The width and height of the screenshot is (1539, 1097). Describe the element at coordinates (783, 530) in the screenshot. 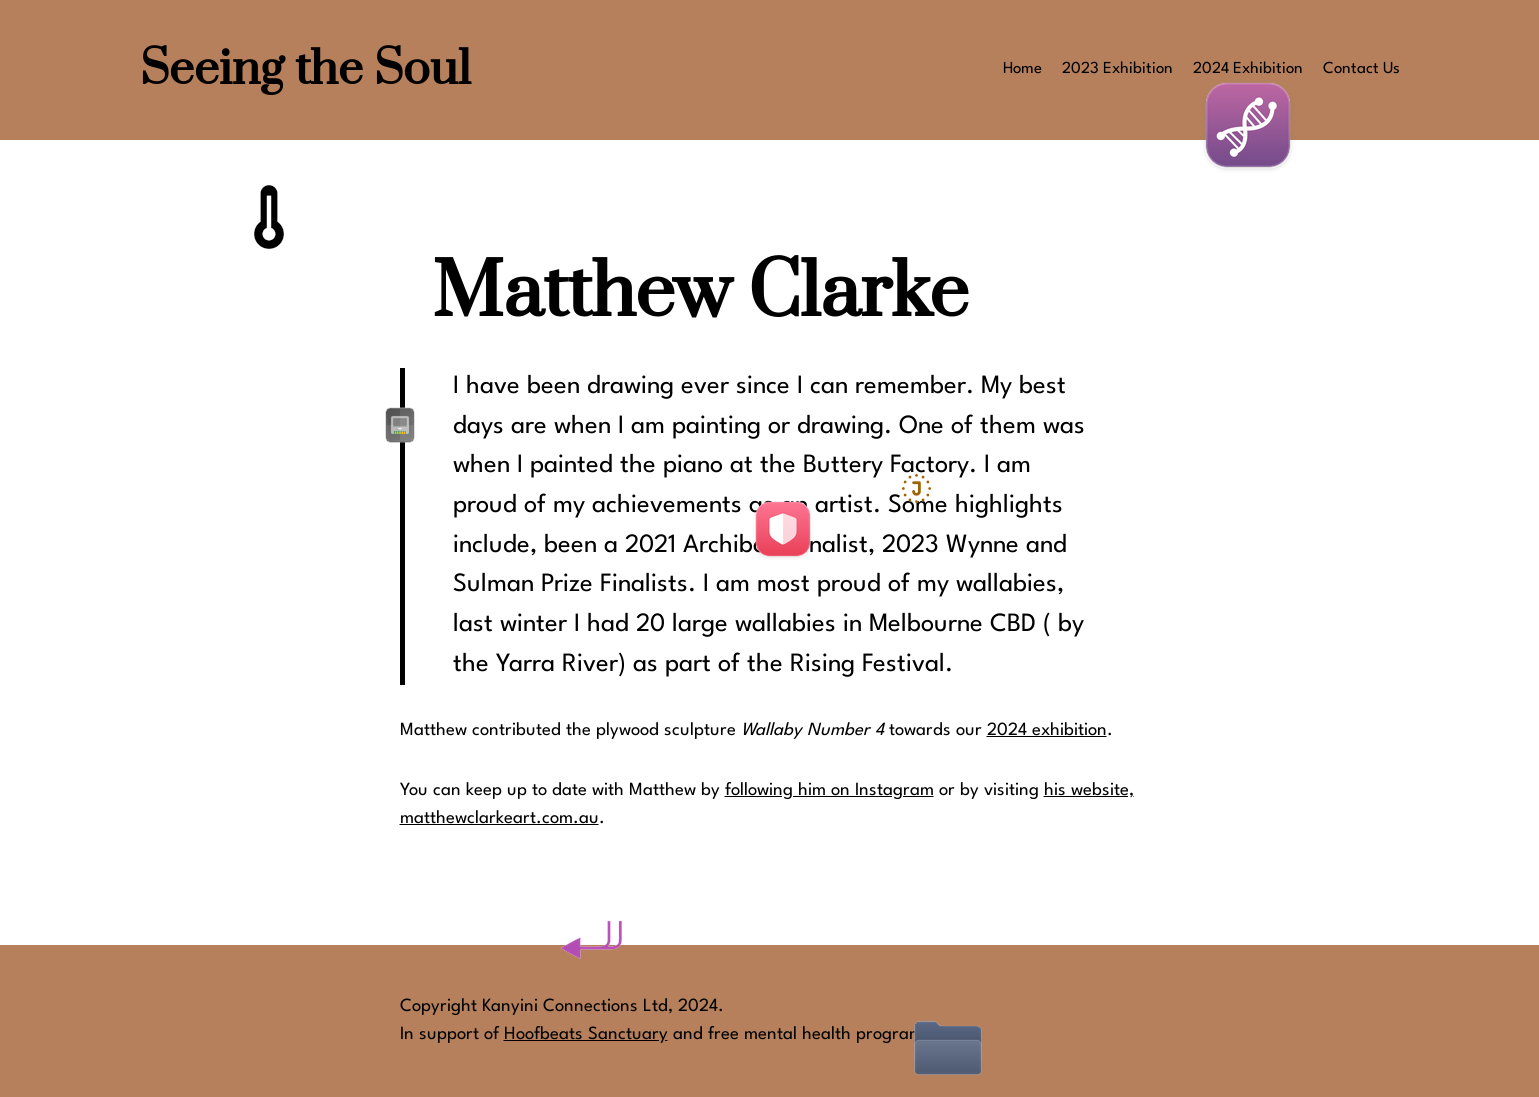

I see `open firewall and security preferences` at that location.